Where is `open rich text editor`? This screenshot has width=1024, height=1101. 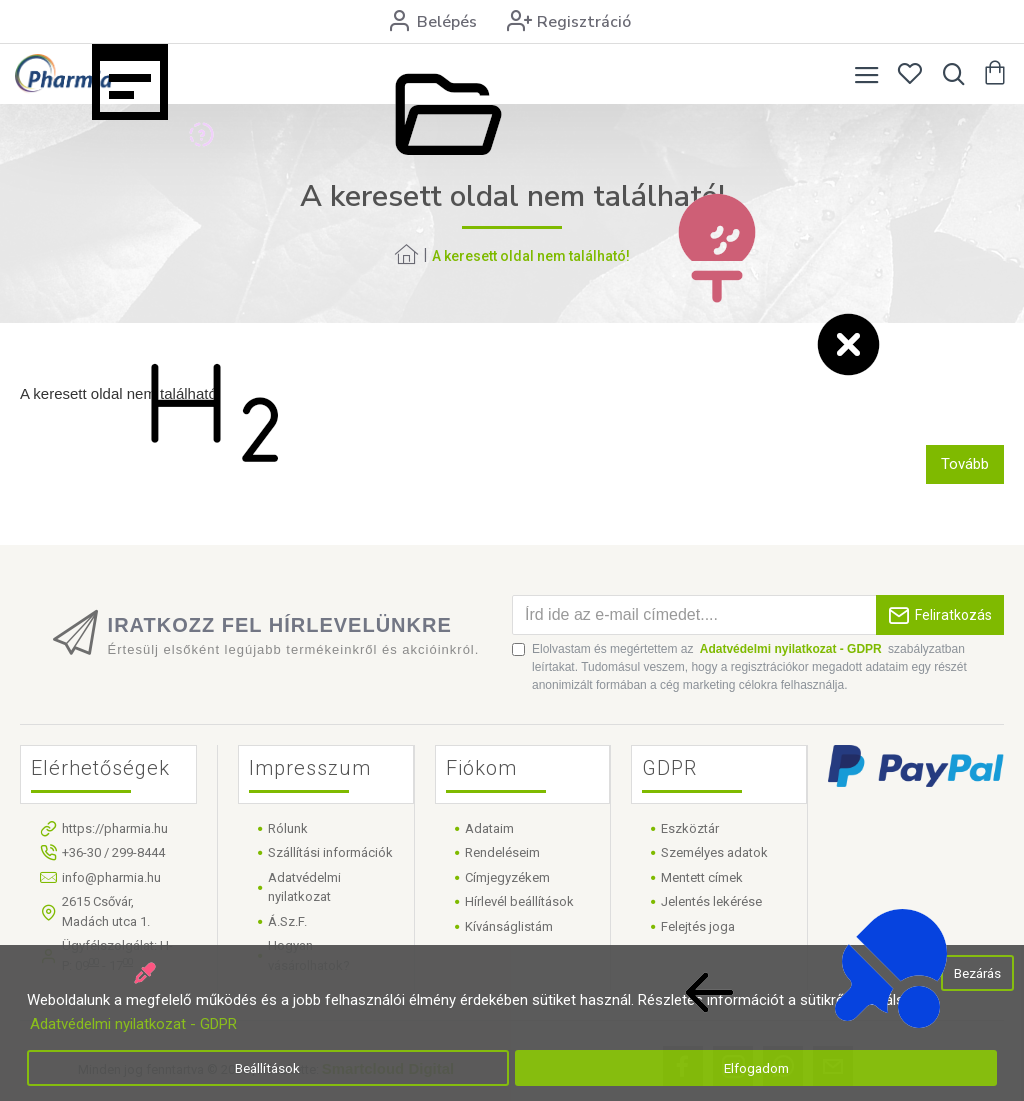
open rich text editor is located at coordinates (130, 82).